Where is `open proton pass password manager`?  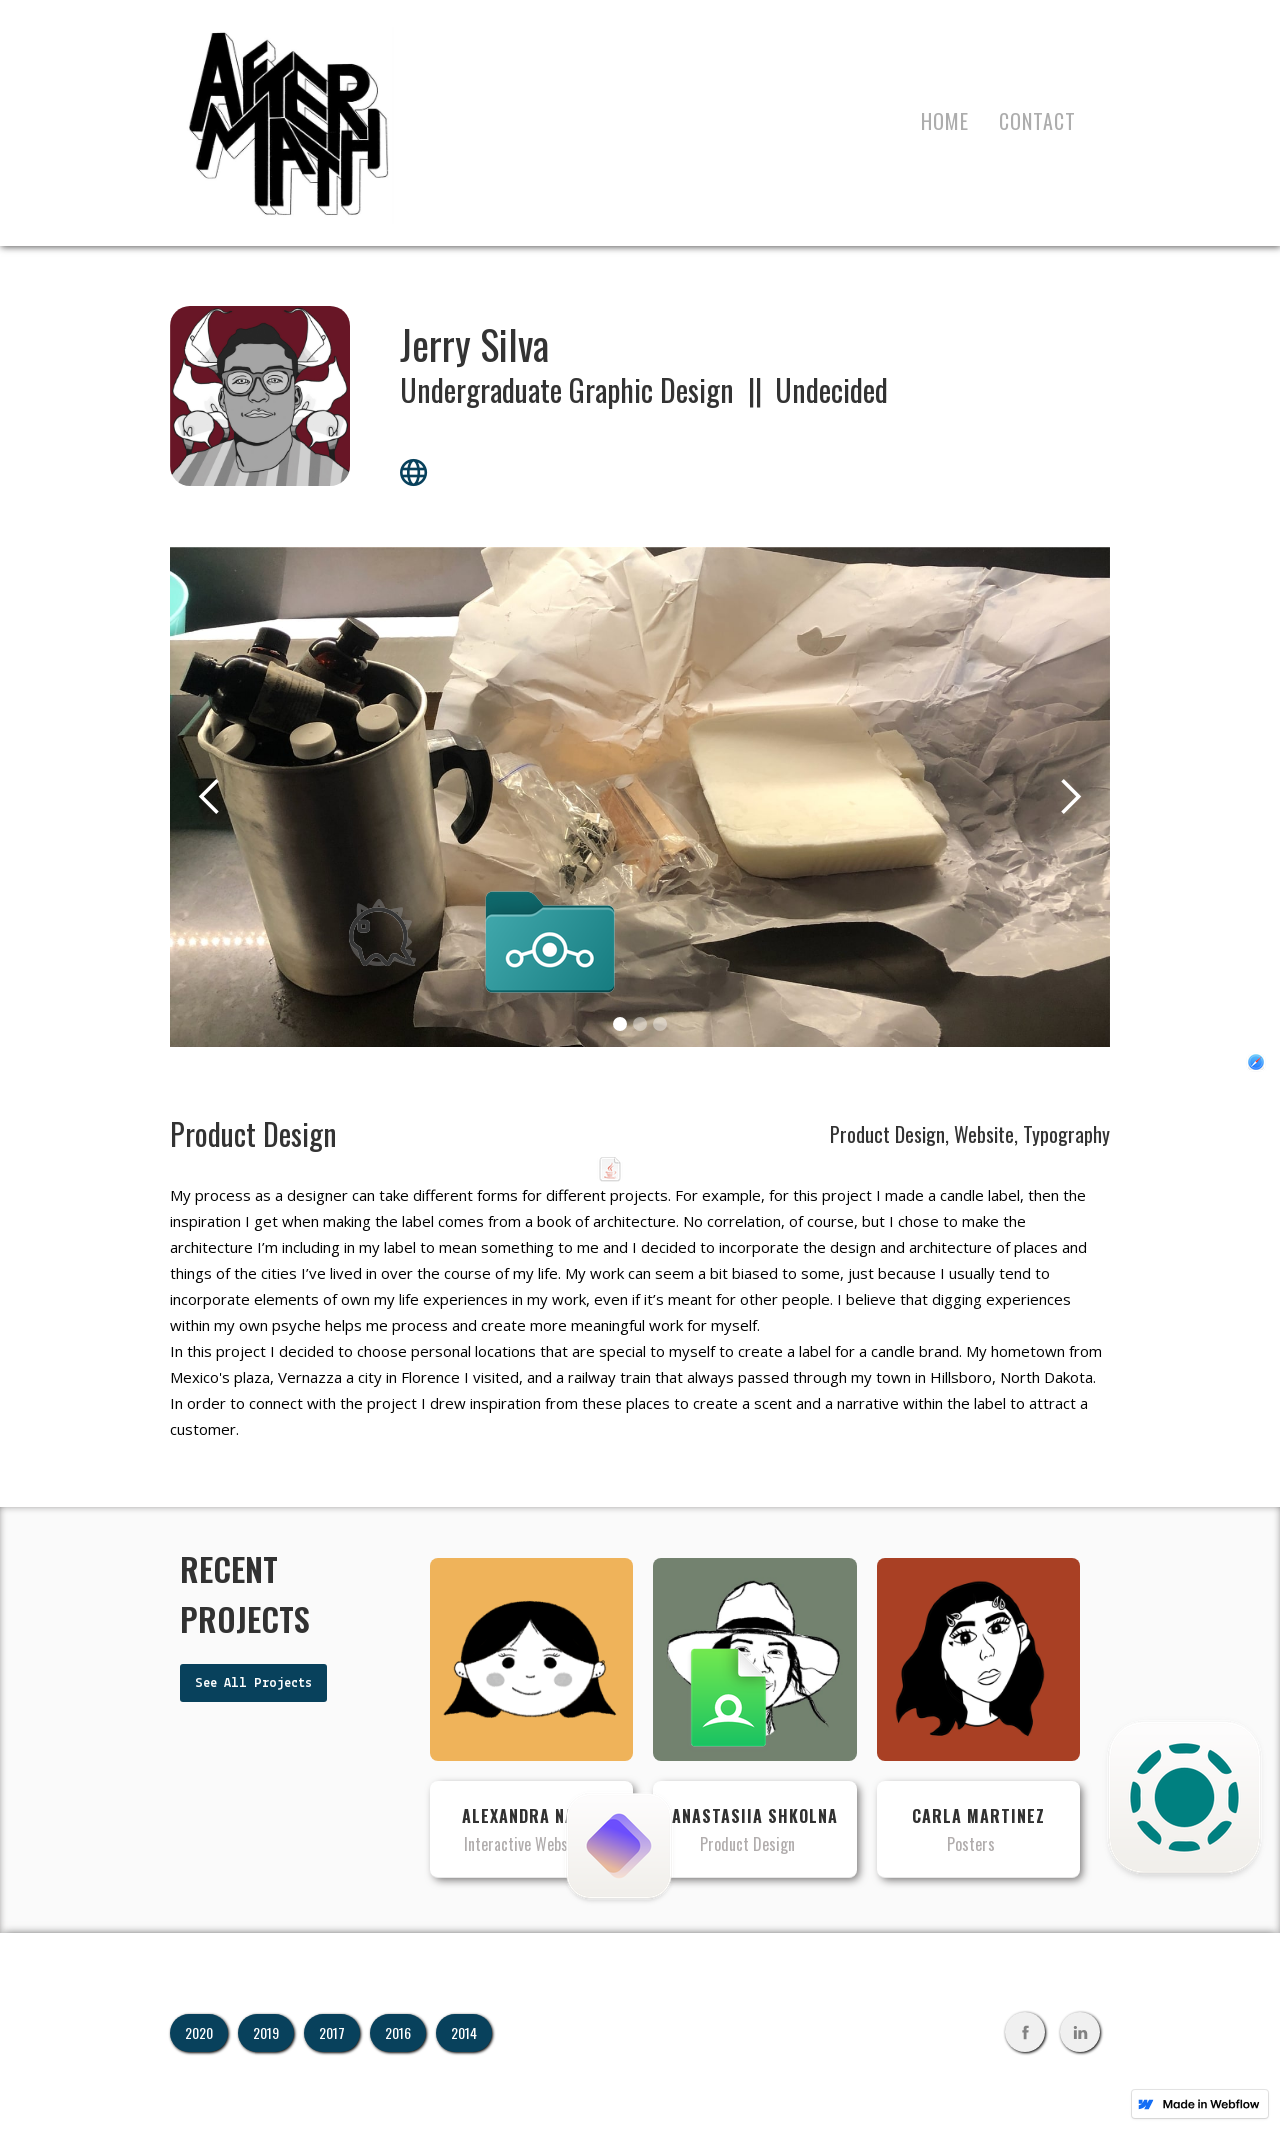 open proton pass password manager is located at coordinates (619, 1846).